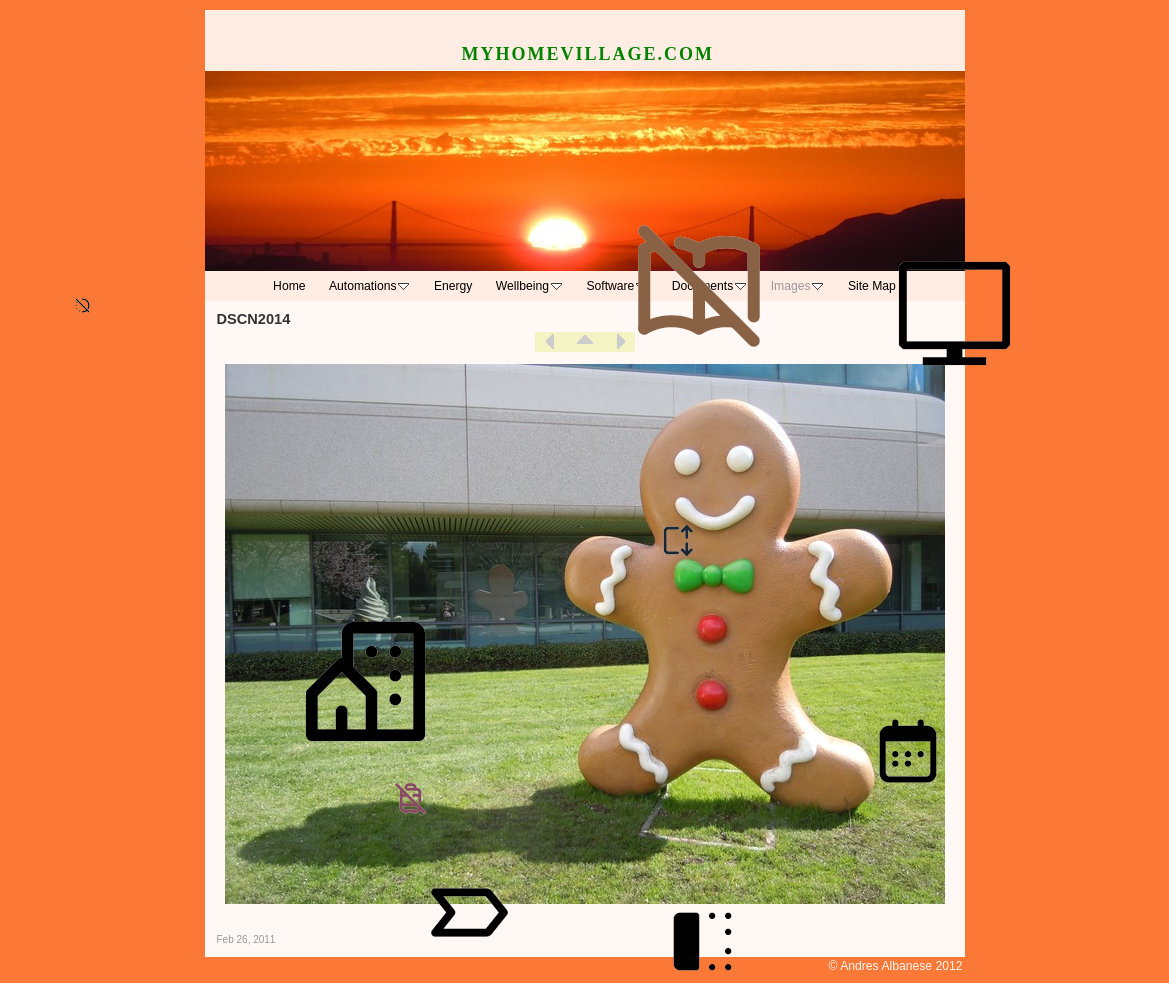 This screenshot has width=1169, height=983. Describe the element at coordinates (677, 540) in the screenshot. I see `auto-fit content to available height` at that location.